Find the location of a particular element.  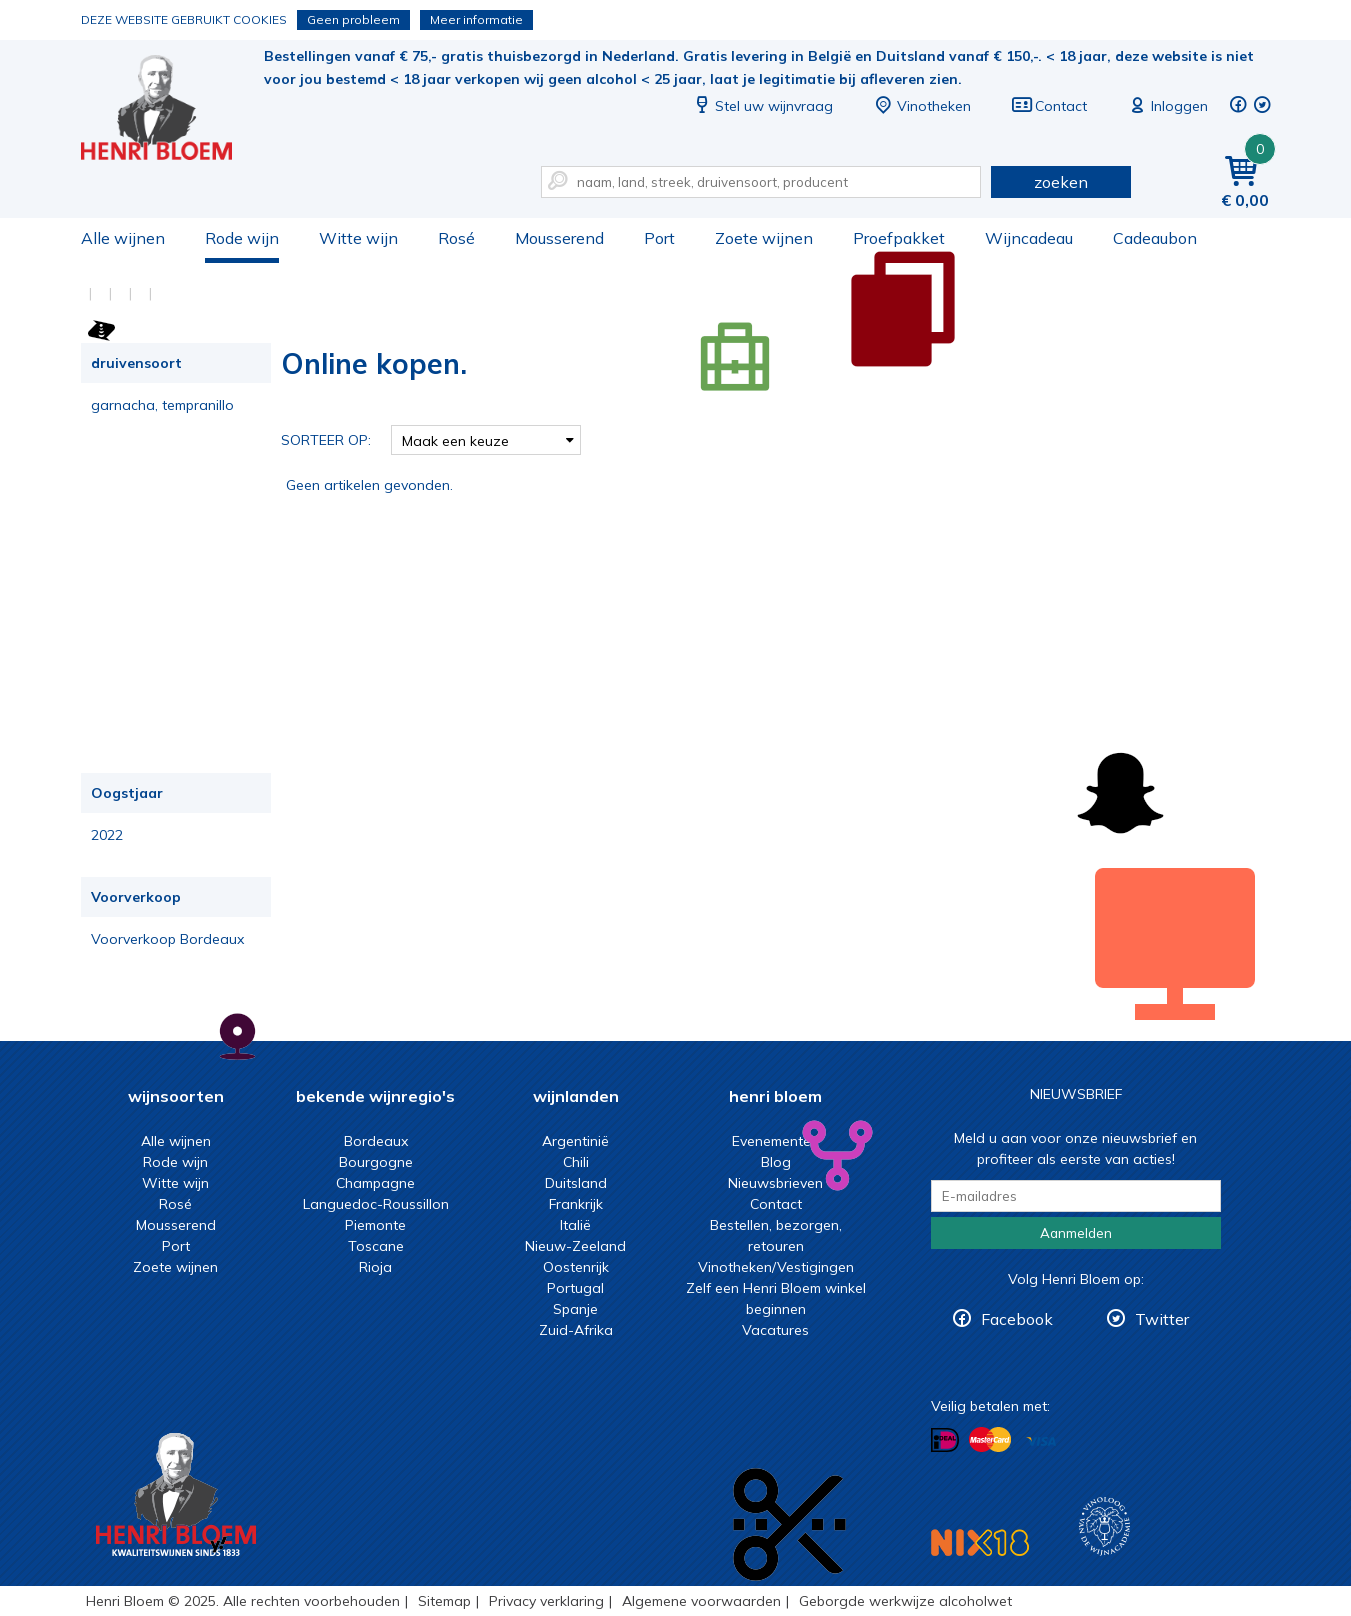

open Snapchat app is located at coordinates (1120, 791).